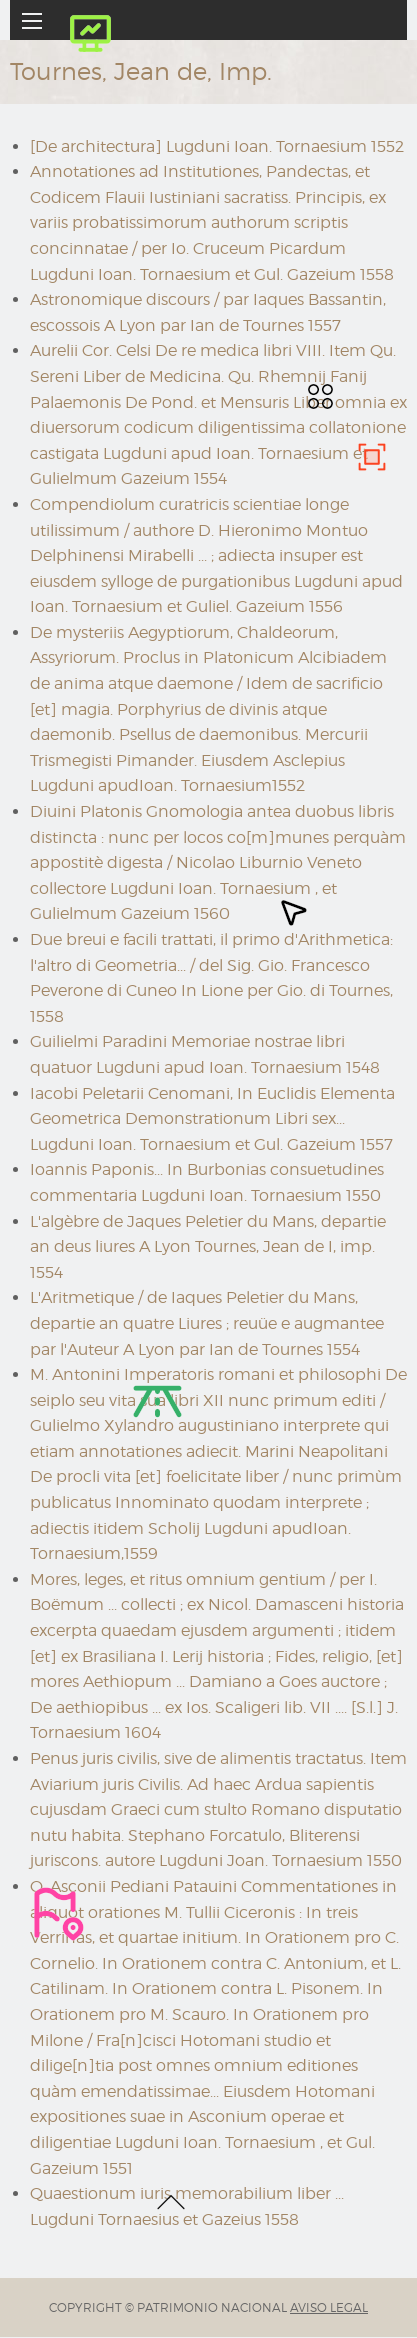 Image resolution: width=417 pixels, height=2338 pixels. I want to click on mark or flag a location on the map, so click(55, 1912).